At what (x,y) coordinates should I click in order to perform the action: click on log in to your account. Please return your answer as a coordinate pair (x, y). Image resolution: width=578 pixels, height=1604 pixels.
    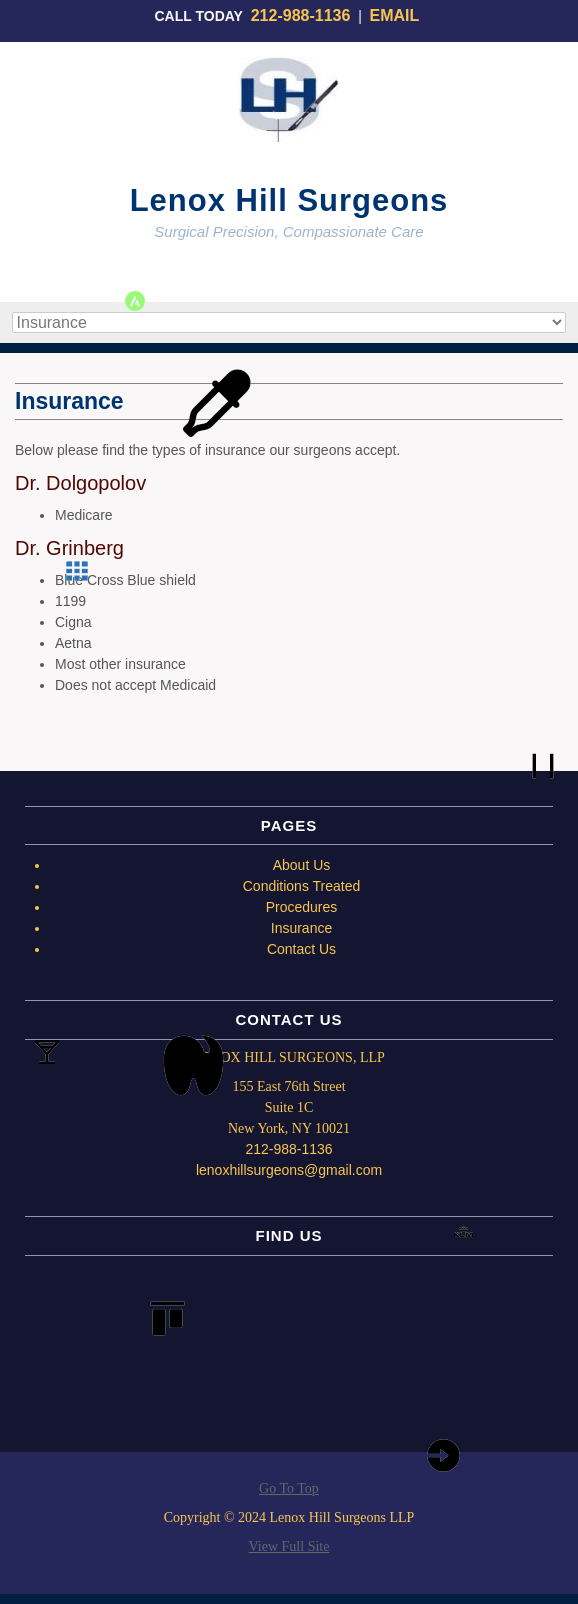
    Looking at the image, I should click on (443, 1455).